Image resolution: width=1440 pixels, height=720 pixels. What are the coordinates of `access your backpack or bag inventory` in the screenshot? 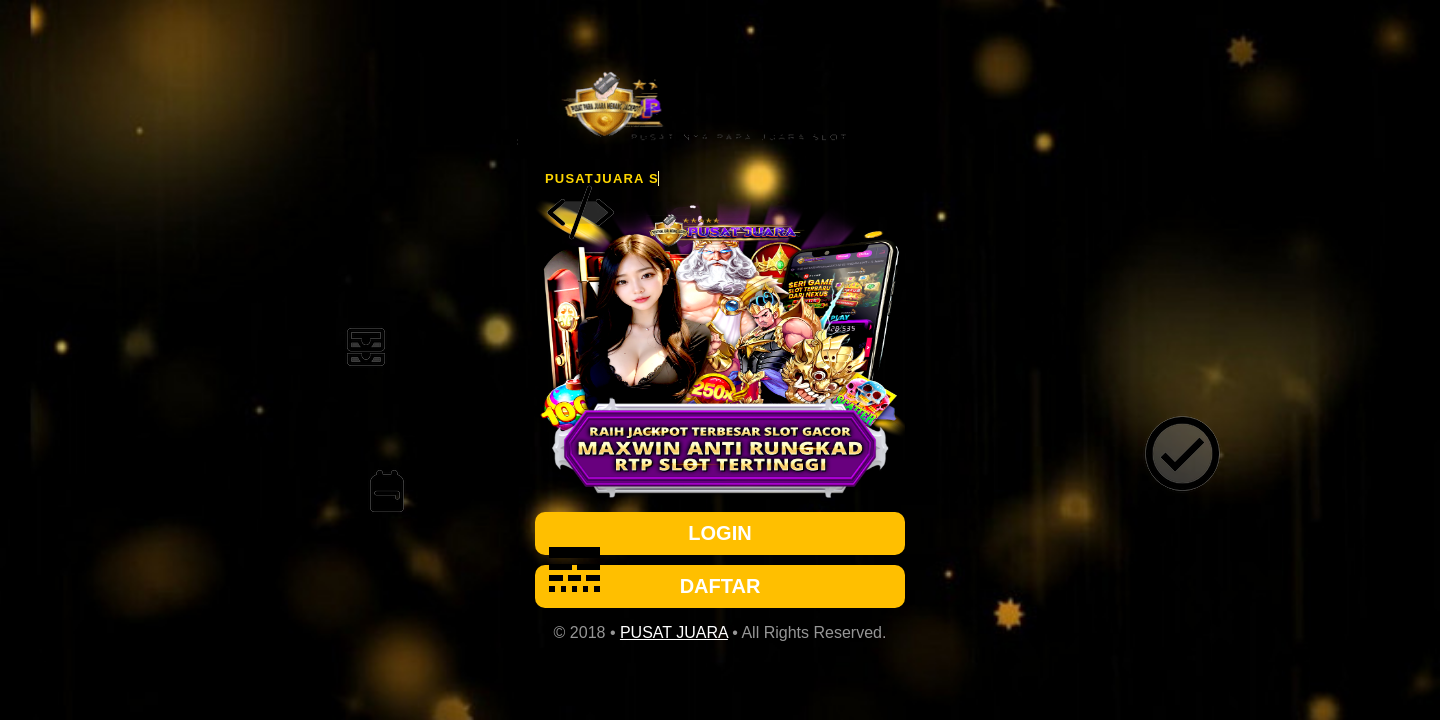 It's located at (387, 491).